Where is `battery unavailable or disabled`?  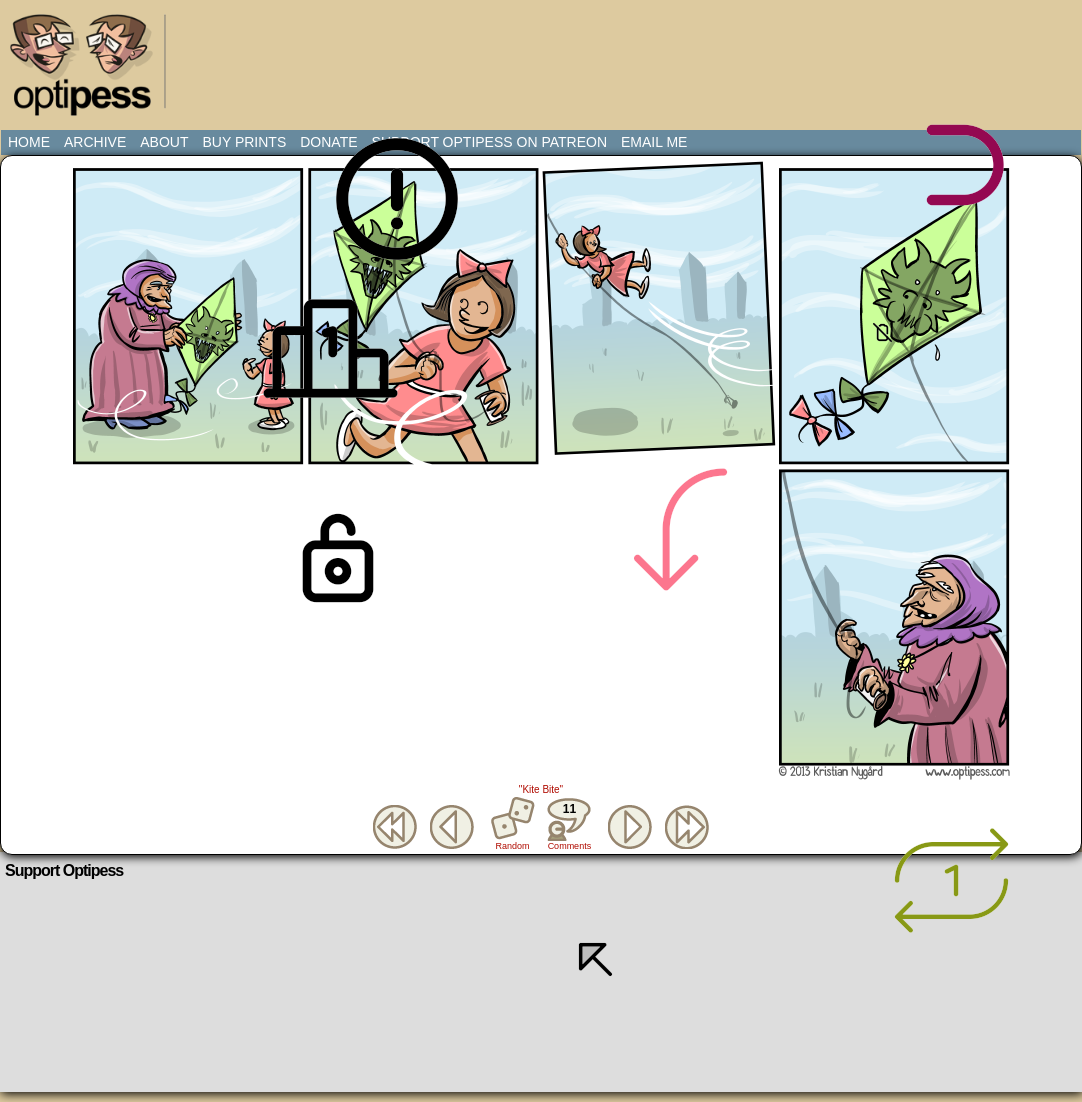 battery unavailable or disabled is located at coordinates (882, 332).